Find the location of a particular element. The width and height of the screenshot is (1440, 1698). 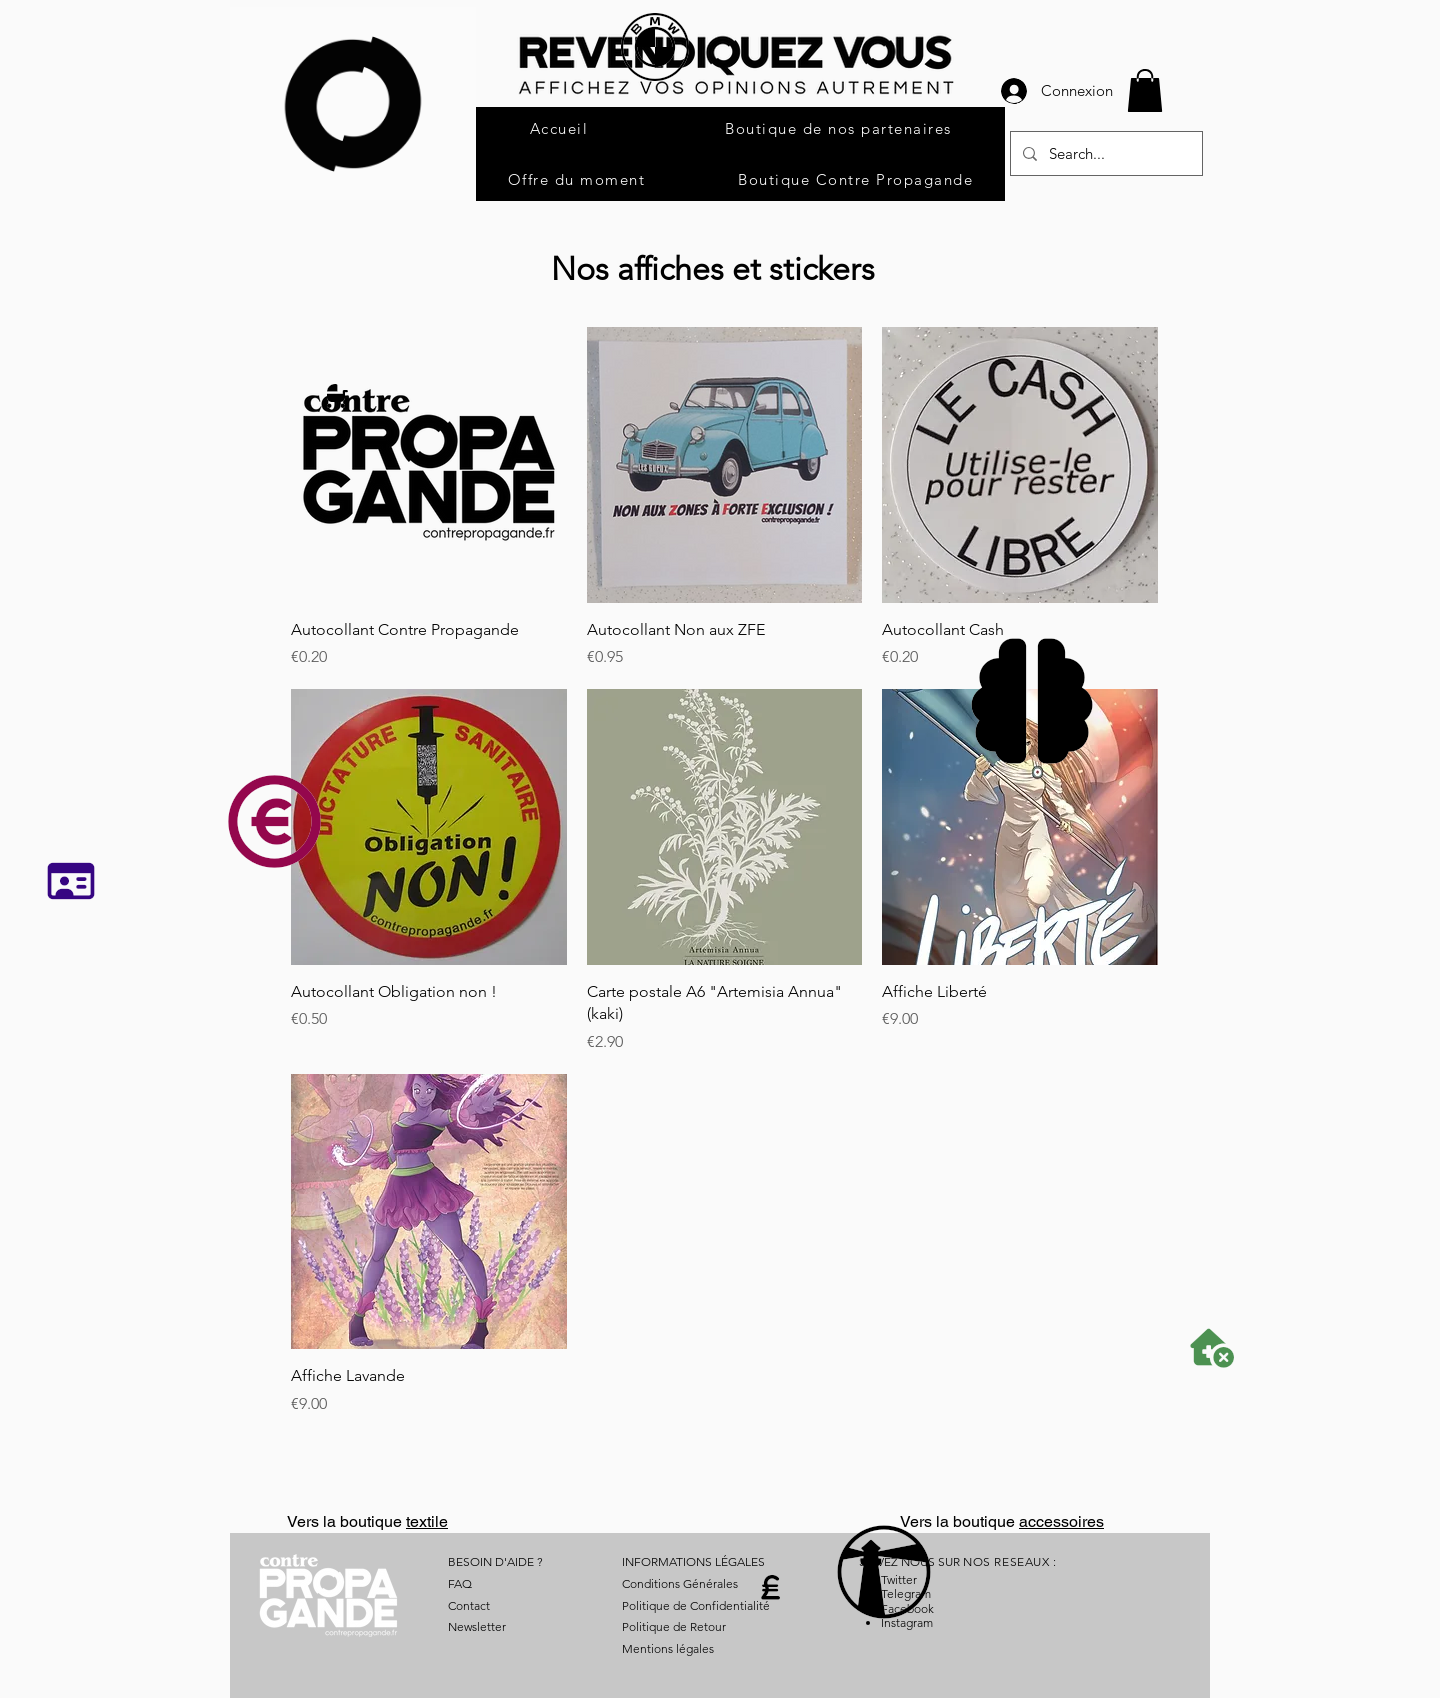

indicates price or amount in Turkish lira is located at coordinates (771, 1587).